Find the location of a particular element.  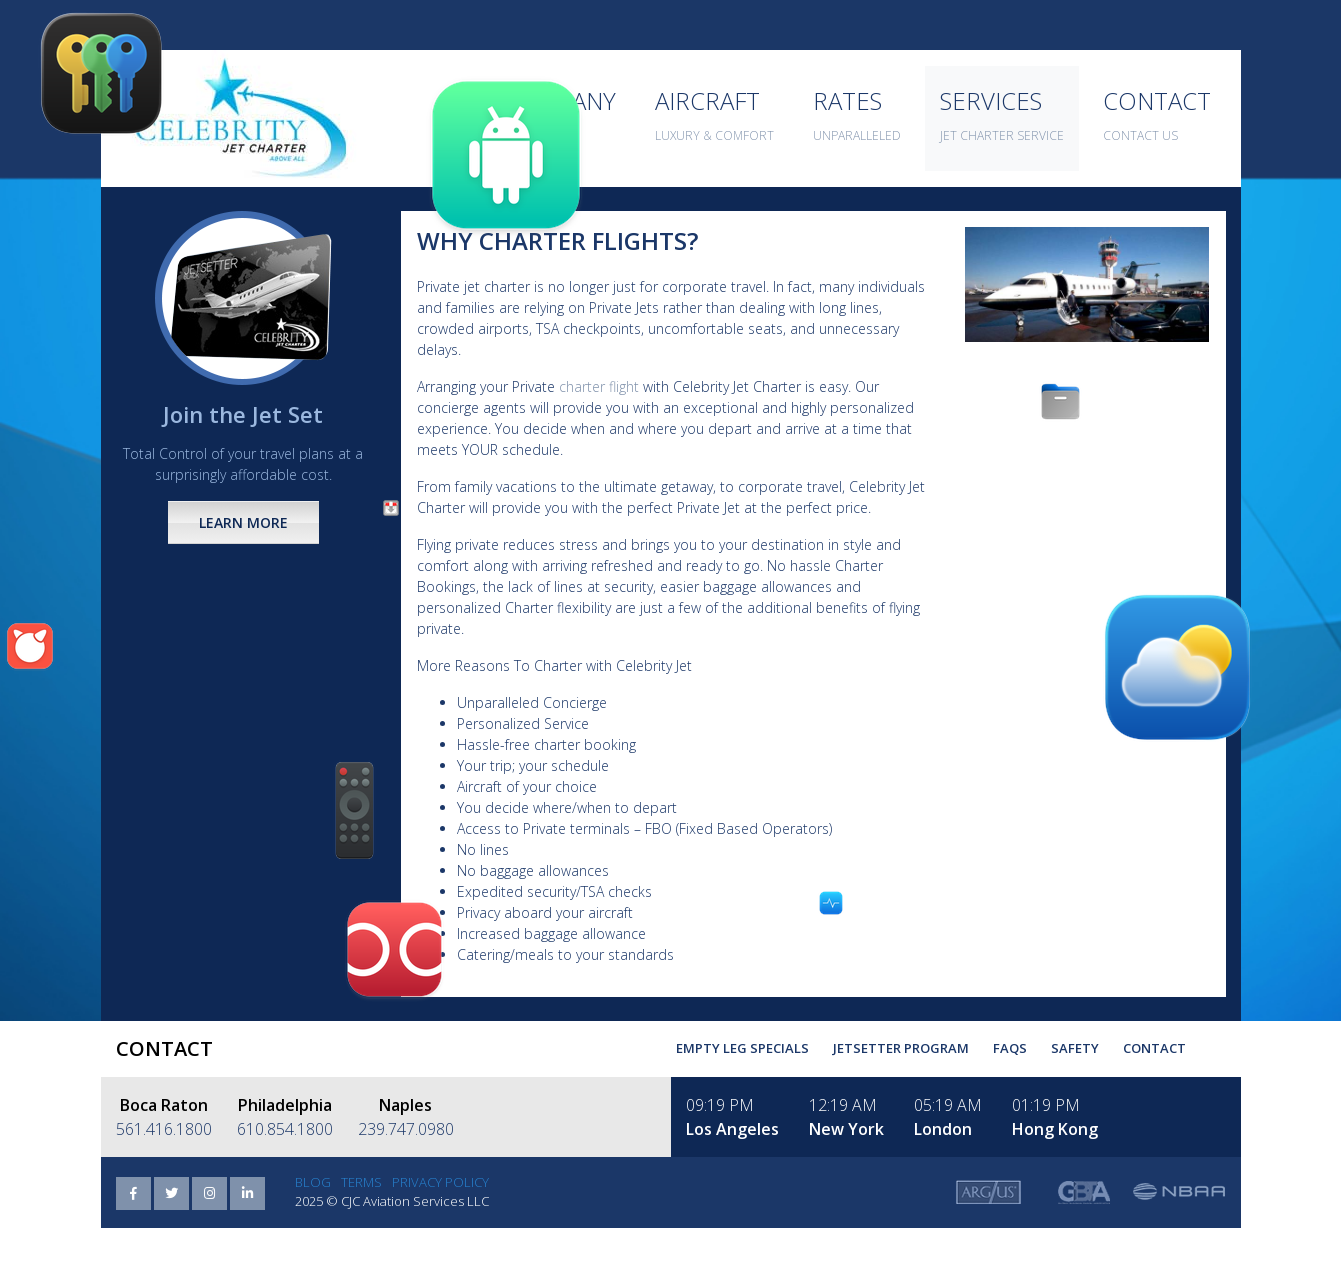

launch anbox android emulator is located at coordinates (506, 155).